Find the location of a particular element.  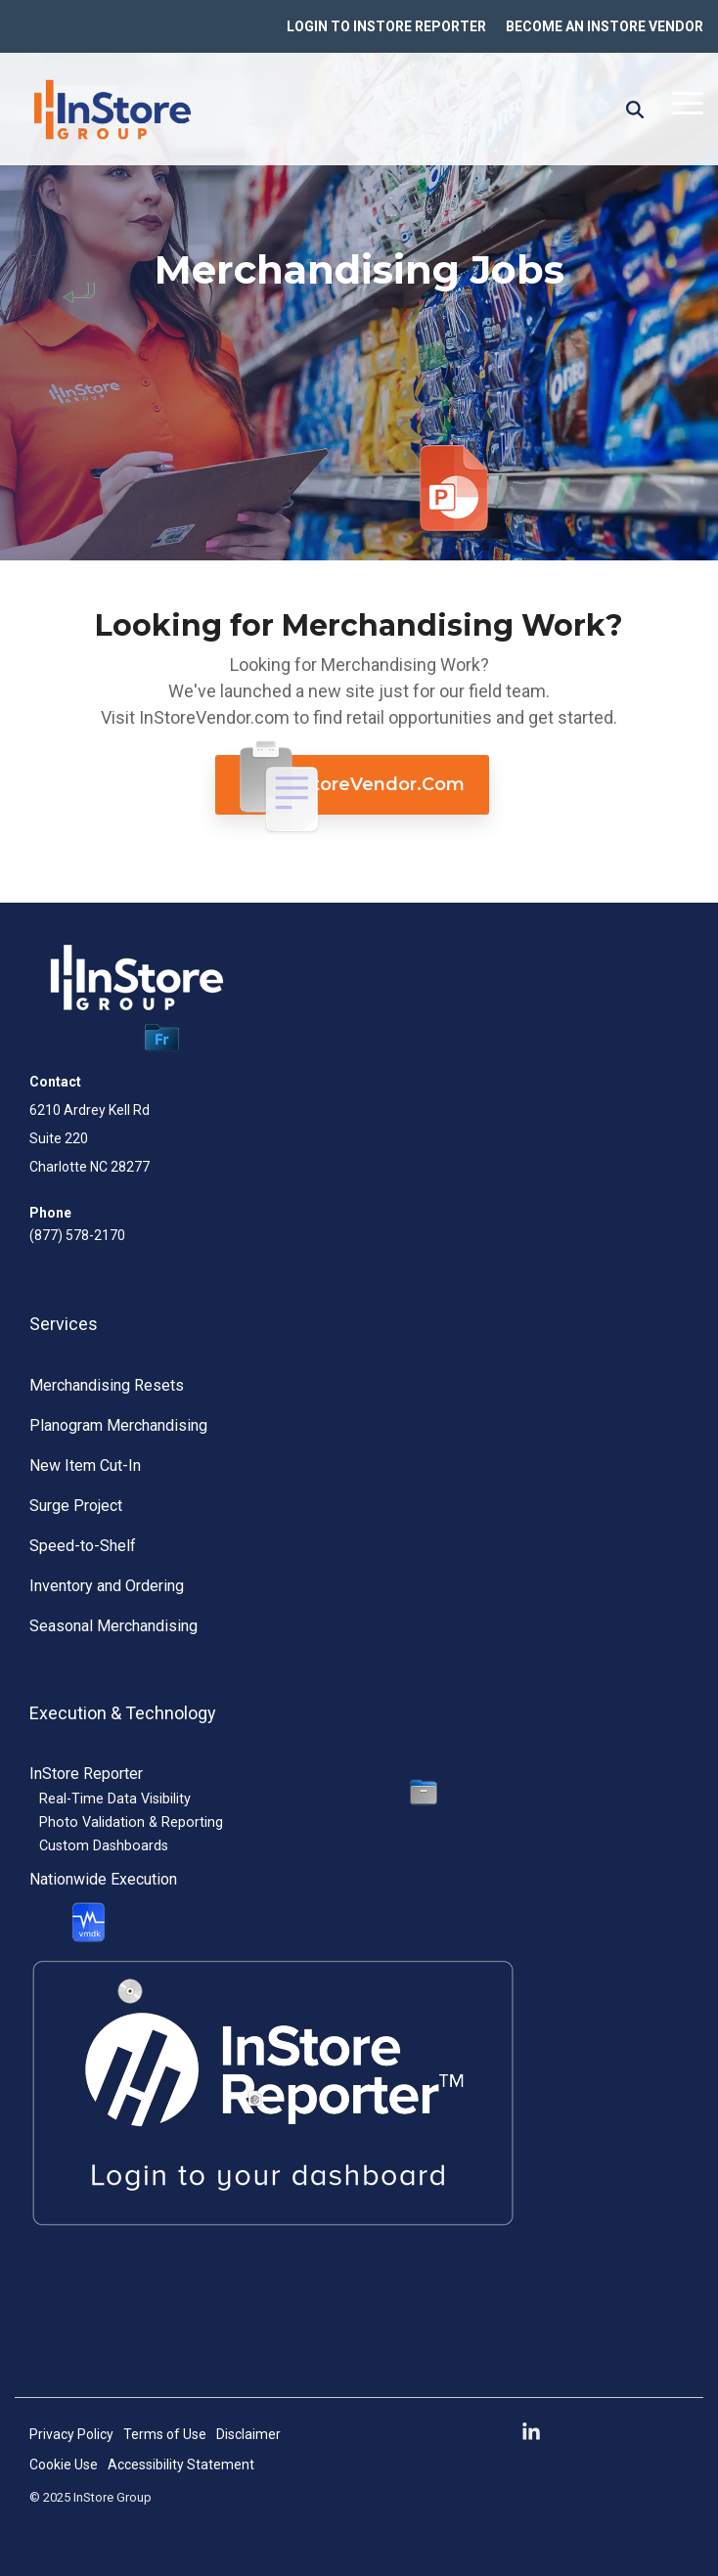

a rust programming language source file is located at coordinates (254, 2098).